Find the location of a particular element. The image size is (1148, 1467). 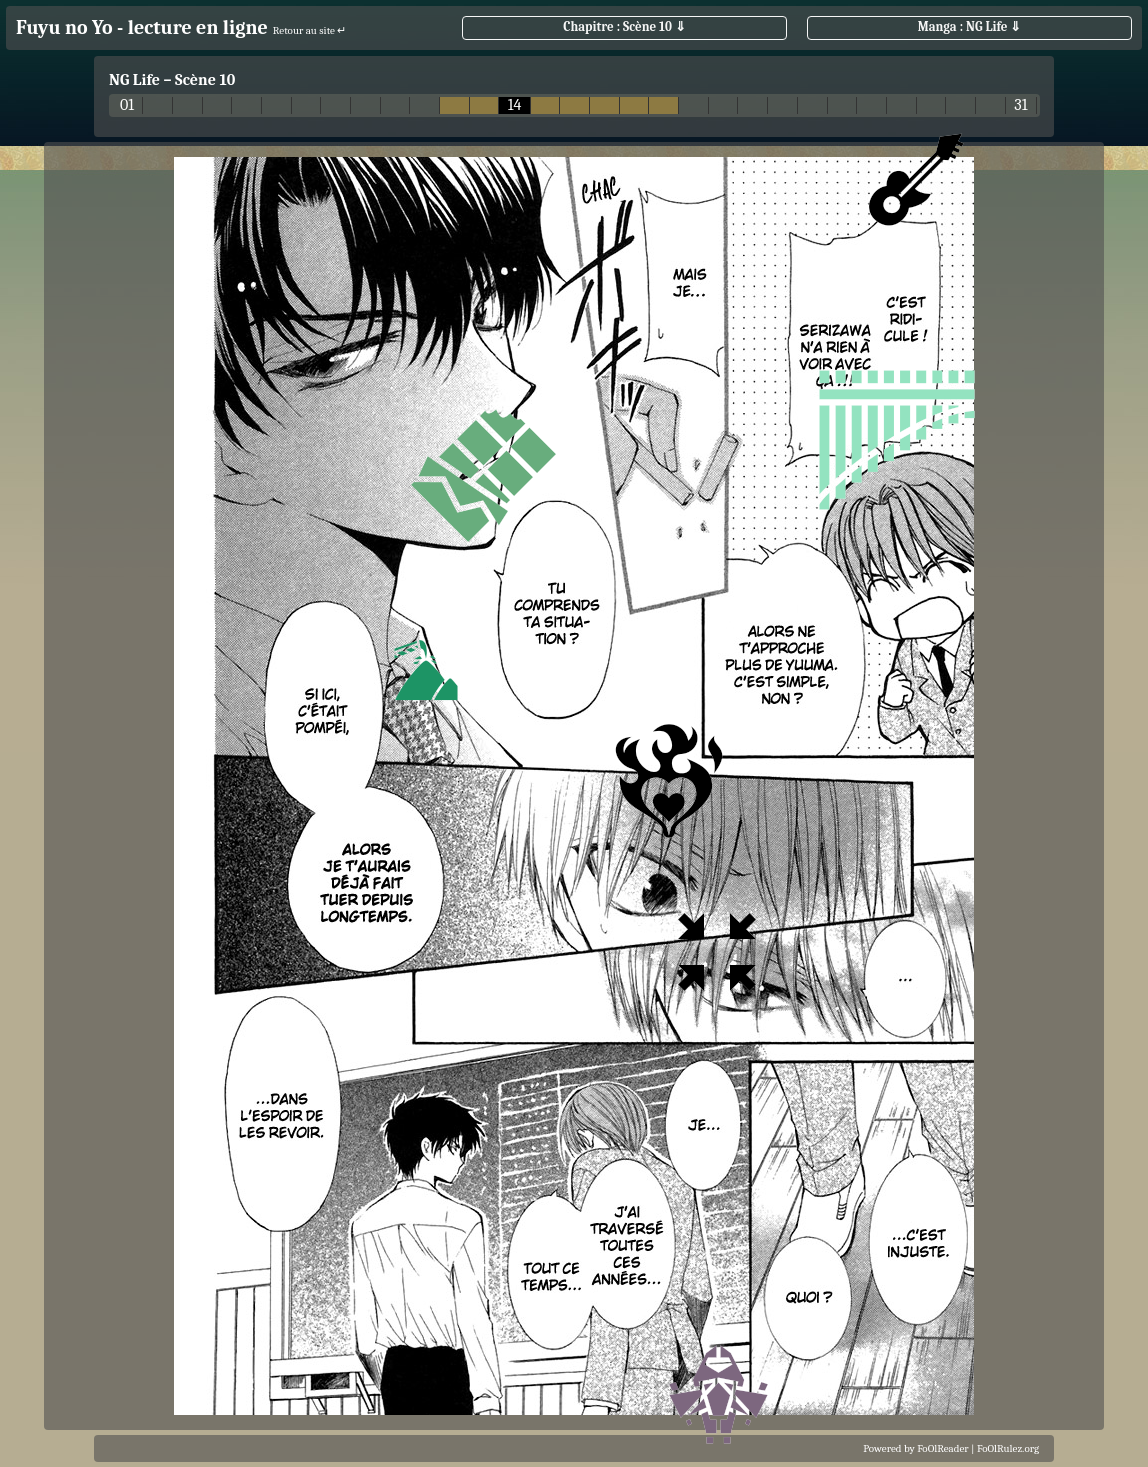

exit fullscreen mode is located at coordinates (717, 952).